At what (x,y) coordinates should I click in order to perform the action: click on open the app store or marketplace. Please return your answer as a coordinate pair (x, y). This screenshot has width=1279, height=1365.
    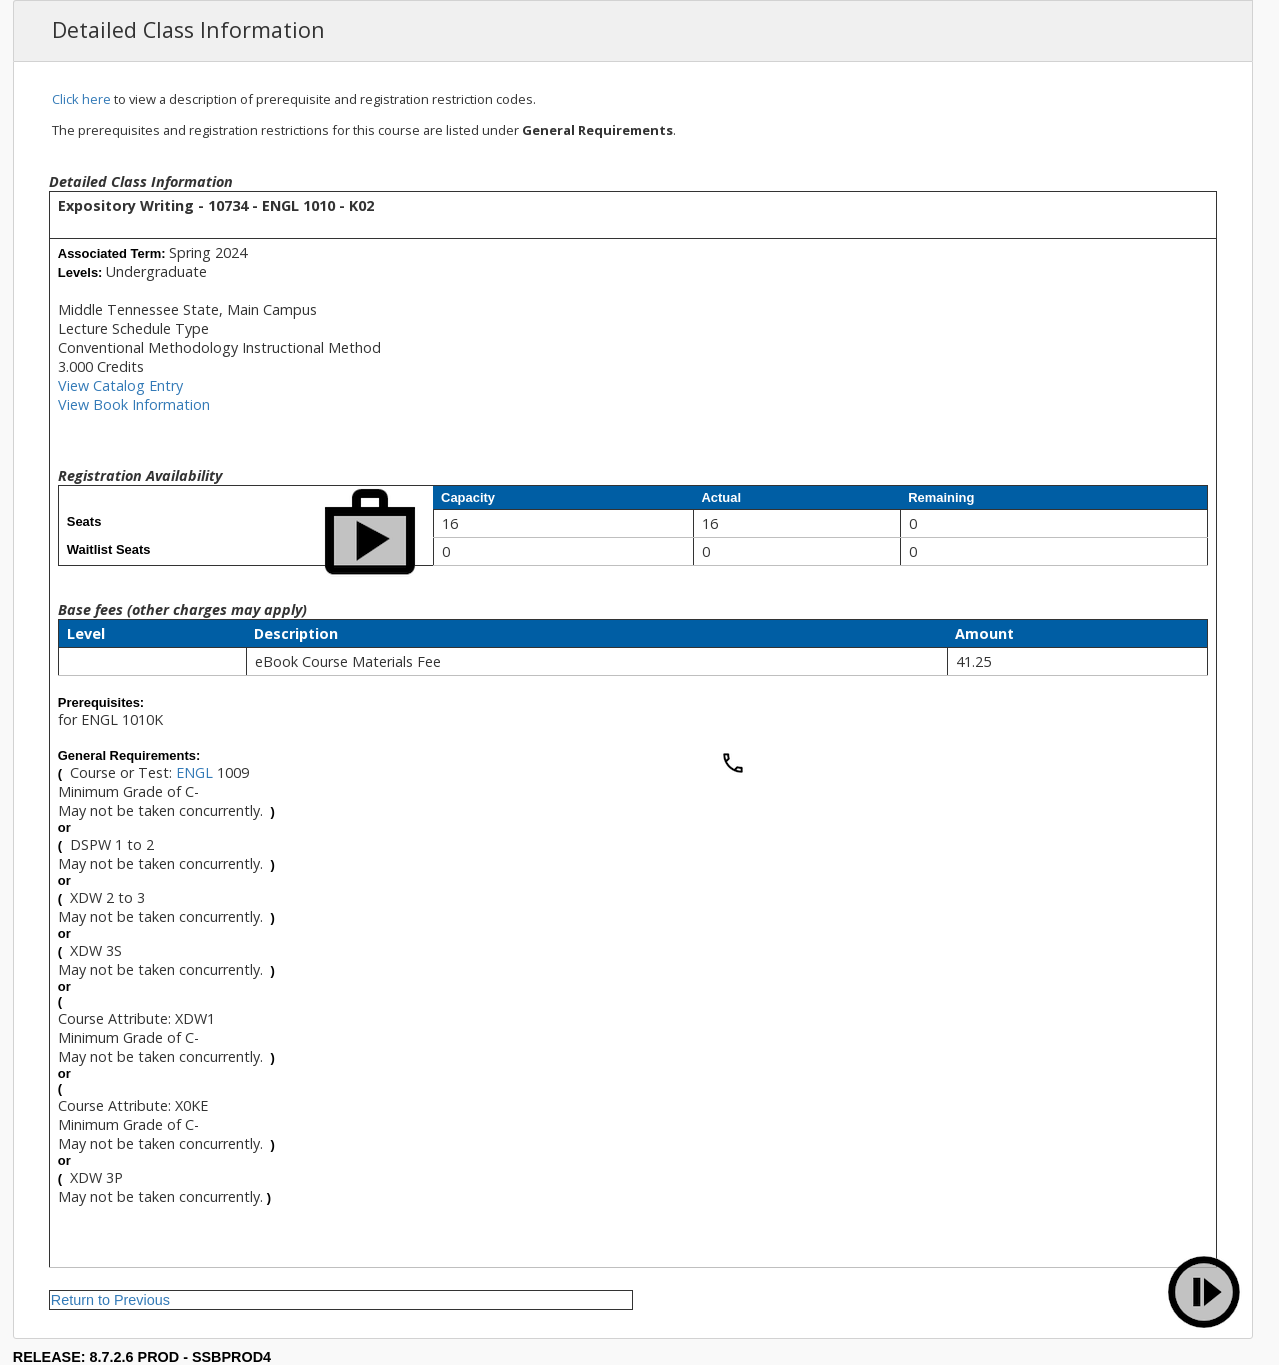
    Looking at the image, I should click on (370, 534).